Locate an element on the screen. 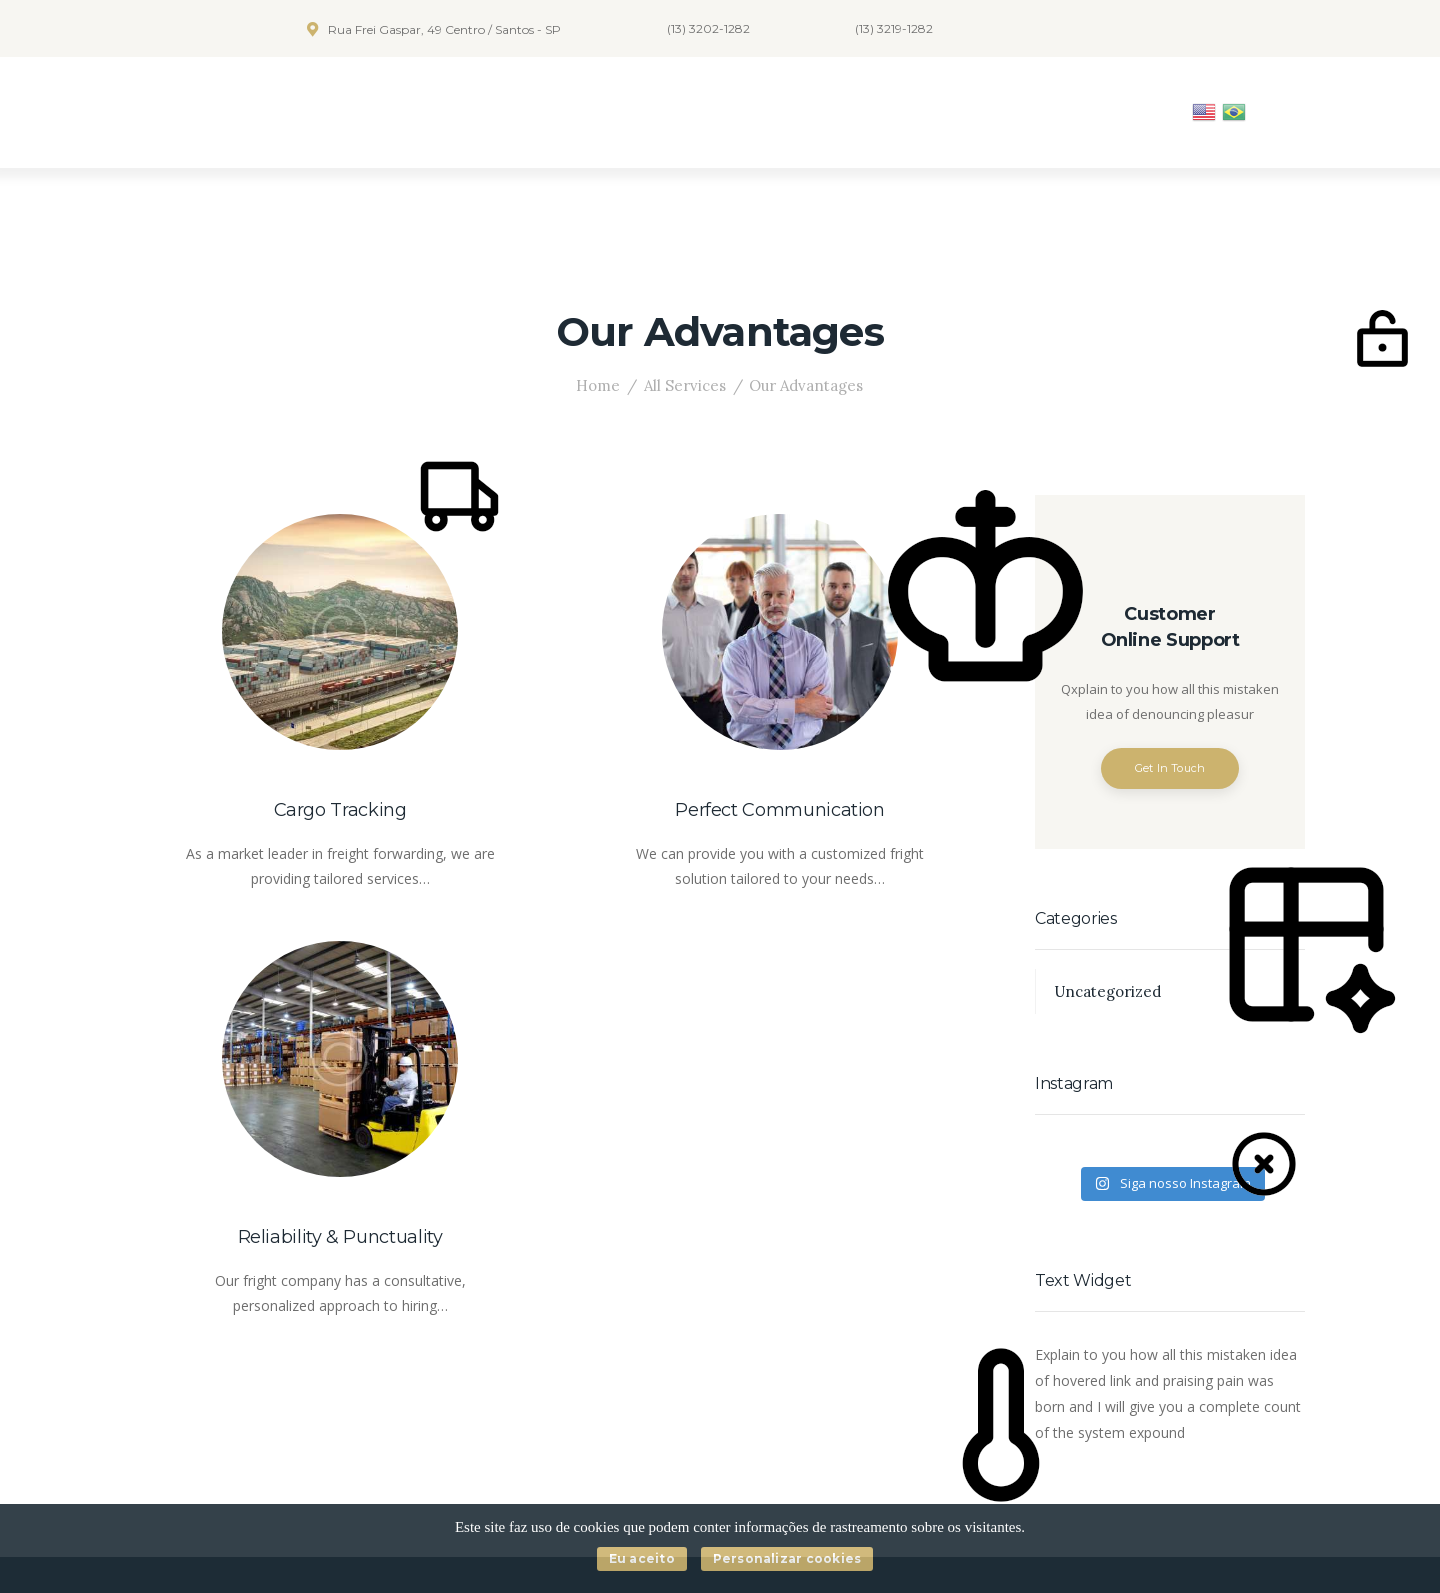 This screenshot has height=1593, width=1440. close or dismiss a dialog is located at coordinates (1264, 1164).